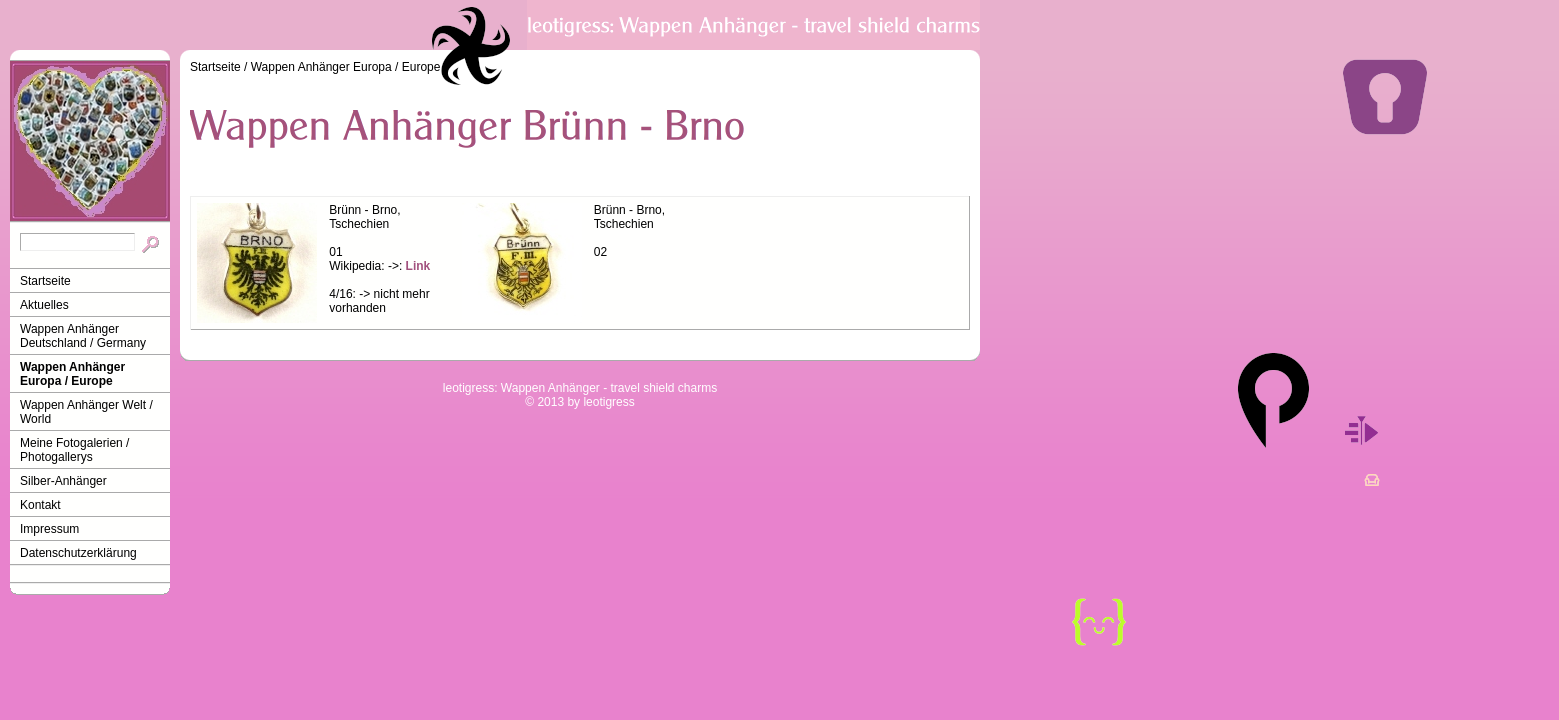  What do you see at coordinates (471, 46) in the screenshot?
I see `visit turbosquid 3d model marketplace` at bounding box center [471, 46].